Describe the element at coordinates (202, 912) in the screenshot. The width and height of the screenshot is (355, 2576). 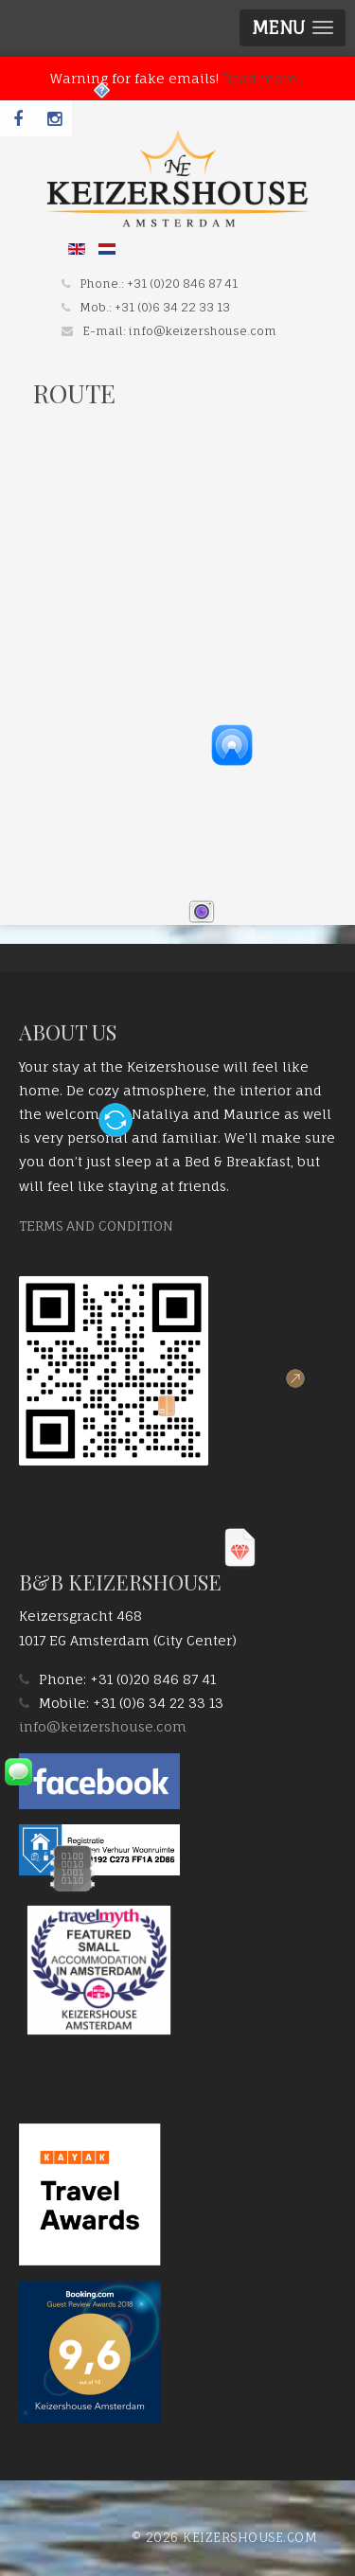
I see `open the camera app` at that location.